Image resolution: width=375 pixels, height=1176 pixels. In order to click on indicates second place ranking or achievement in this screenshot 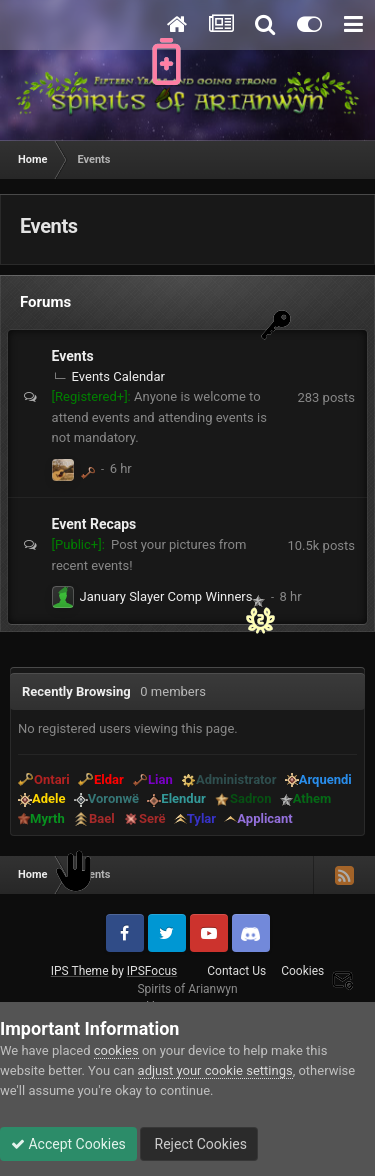, I will do `click(260, 620)`.